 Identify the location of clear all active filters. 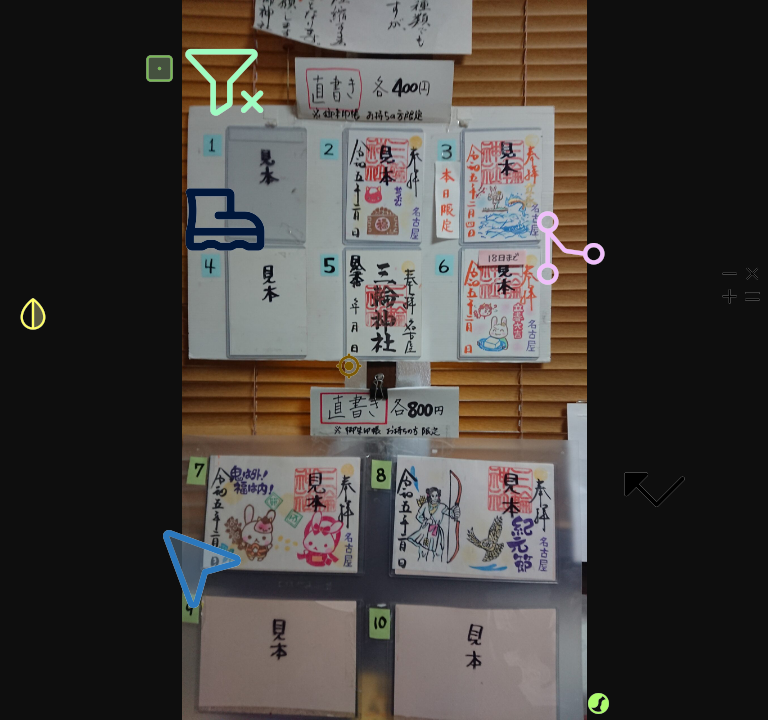
(221, 79).